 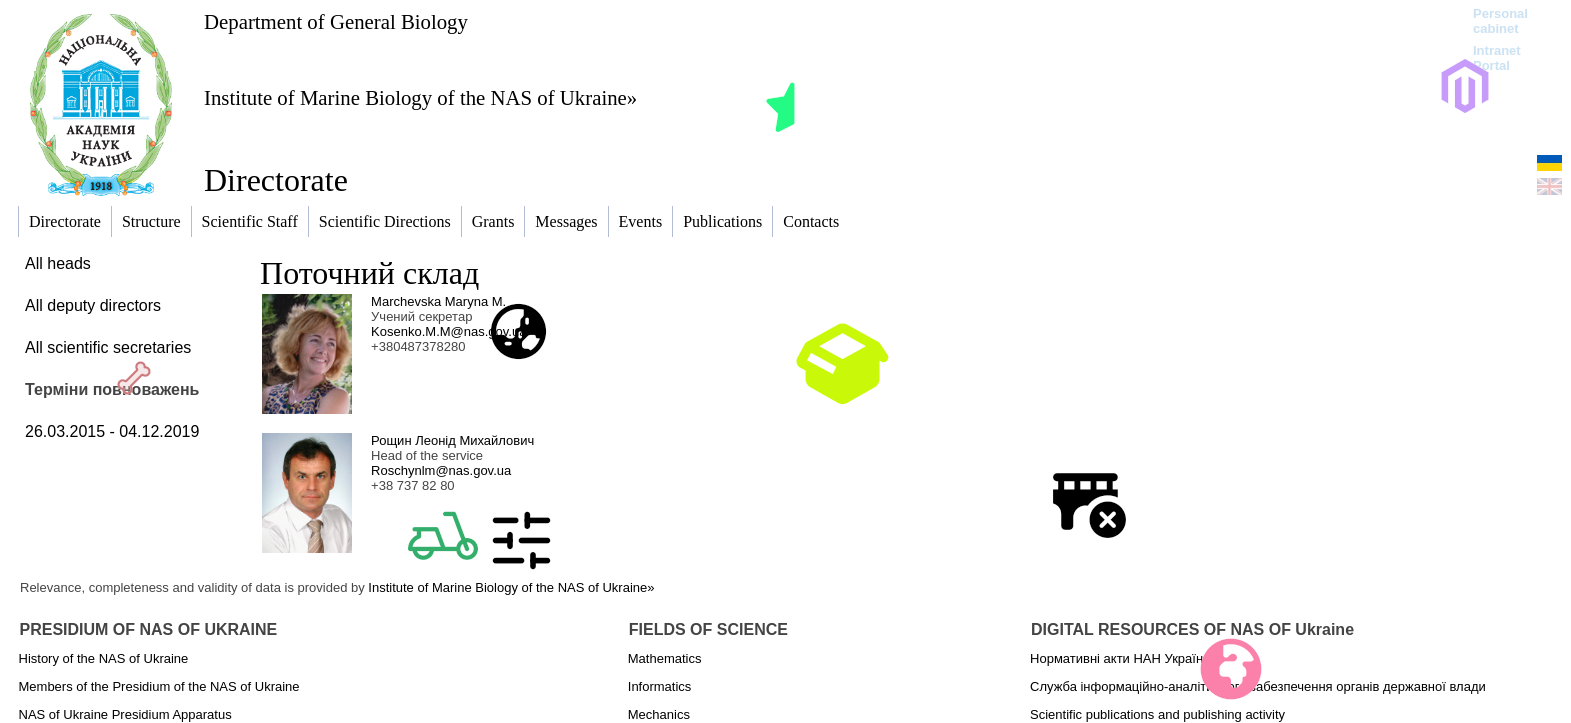 I want to click on select moped or scooter delivery option, so click(x=443, y=538).